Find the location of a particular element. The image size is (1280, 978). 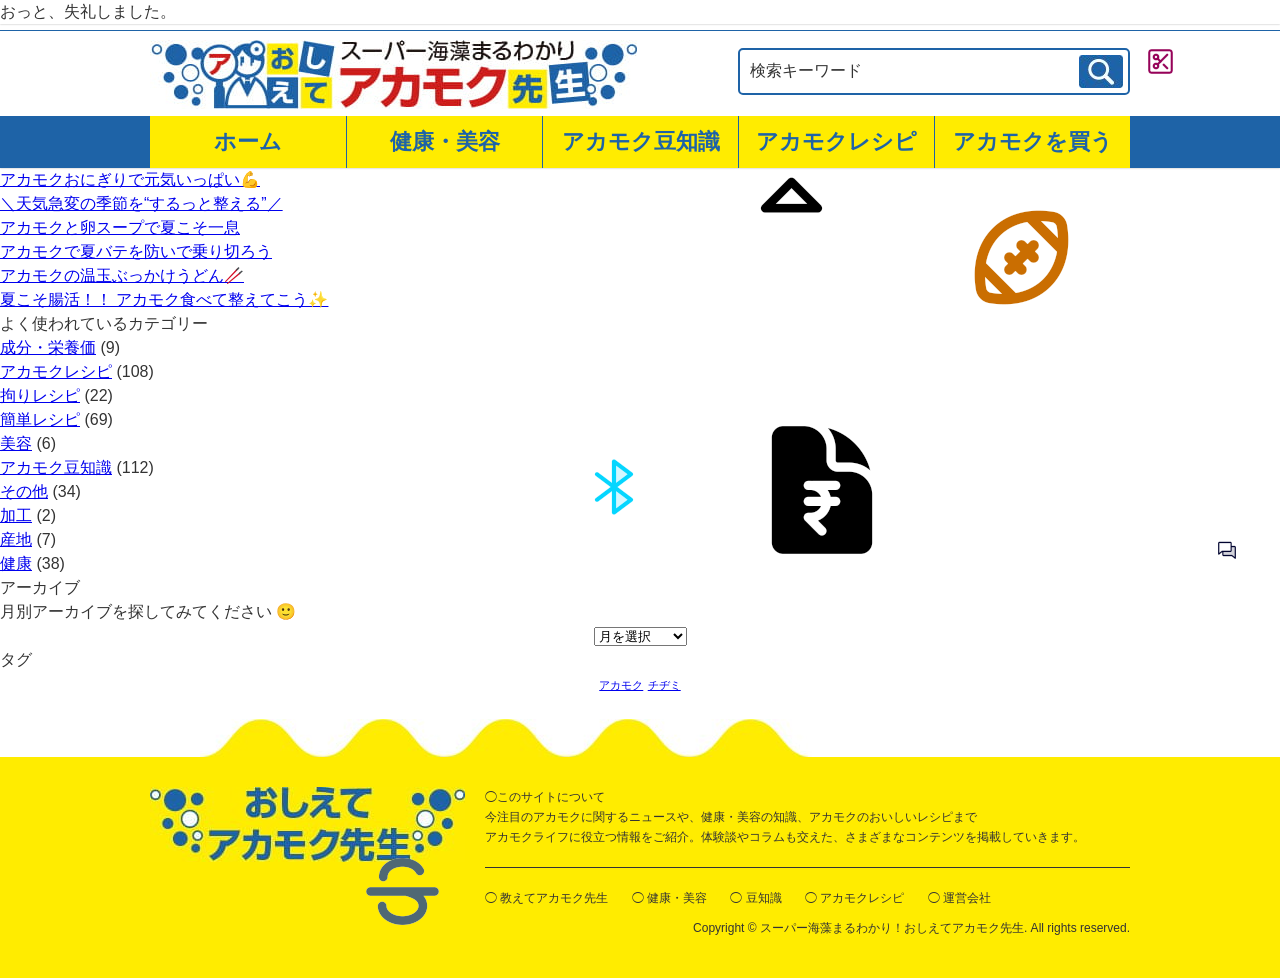

apply strikethrough formatting to selected text is located at coordinates (402, 891).